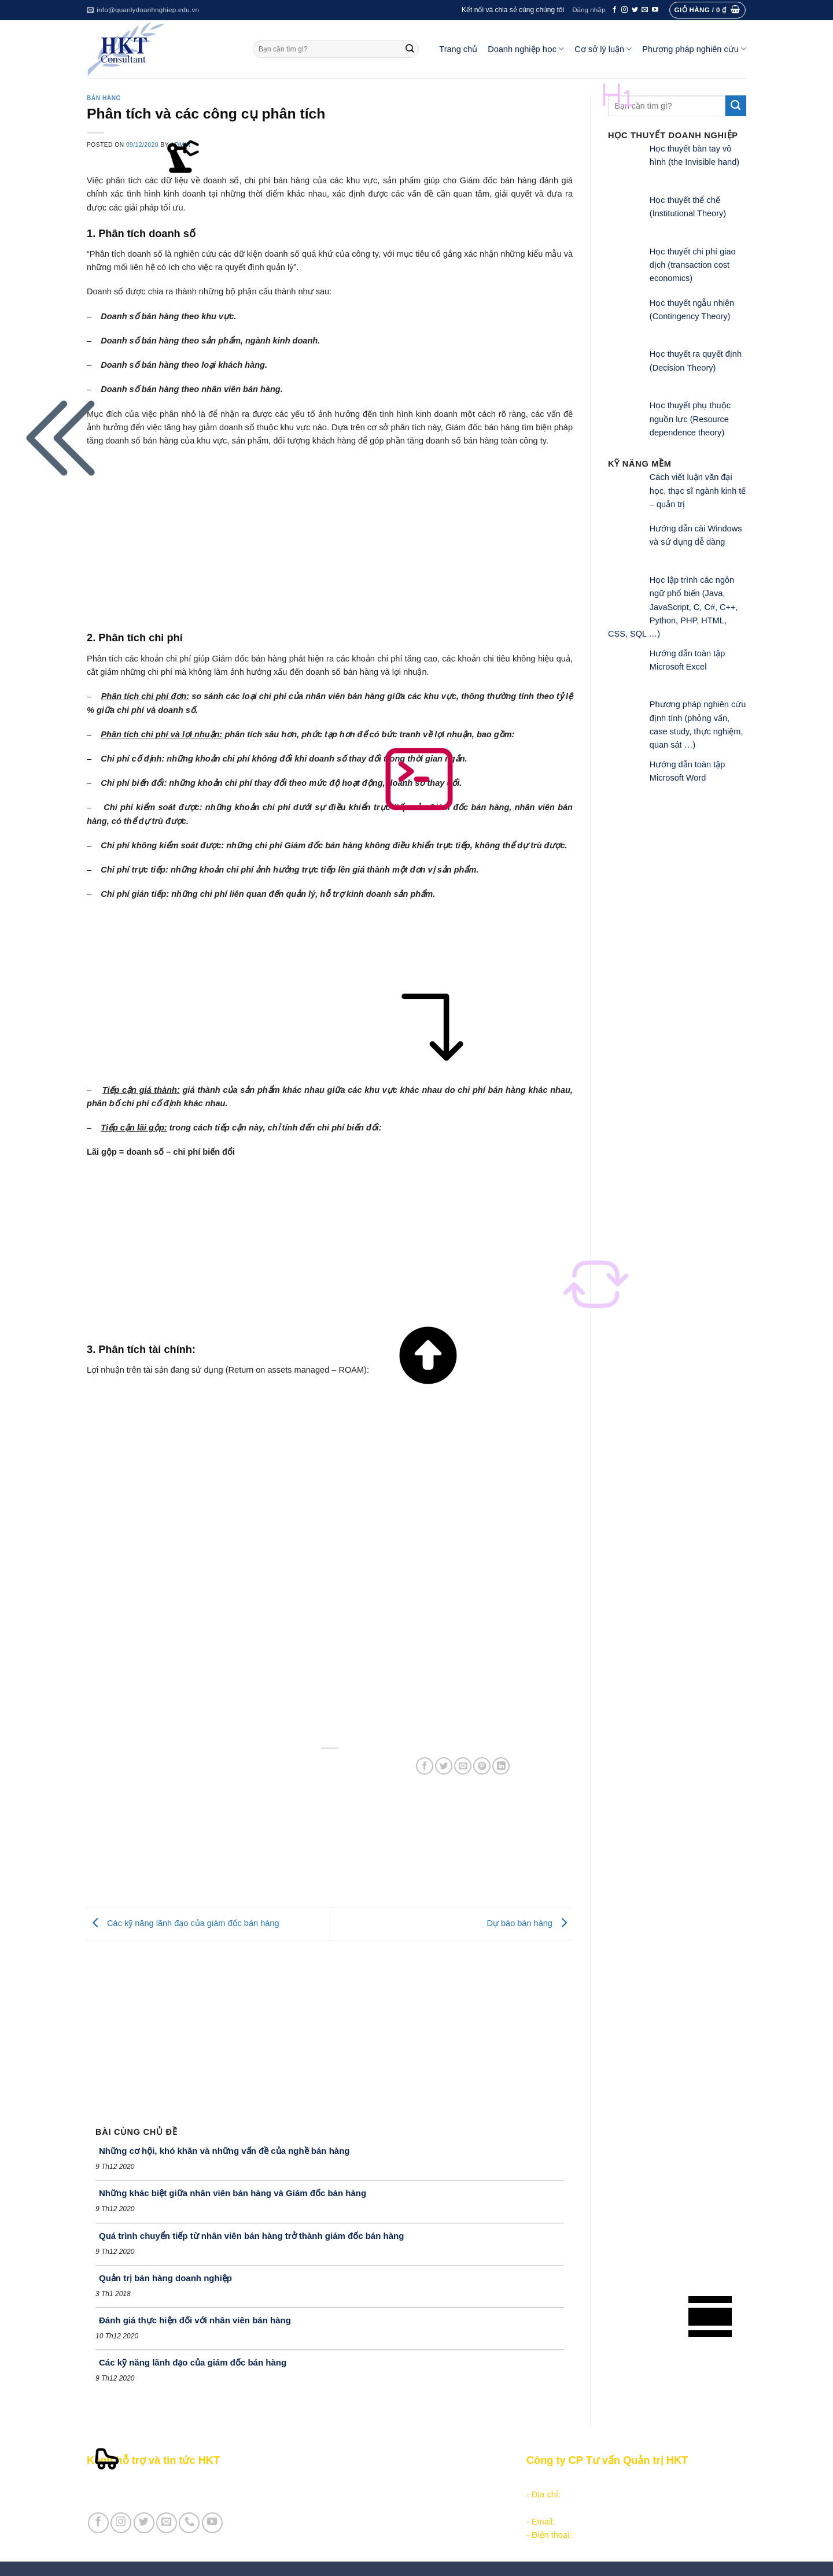 The height and width of the screenshot is (2576, 833). What do you see at coordinates (711, 2316) in the screenshot?
I see `switch to day view in calendar` at bounding box center [711, 2316].